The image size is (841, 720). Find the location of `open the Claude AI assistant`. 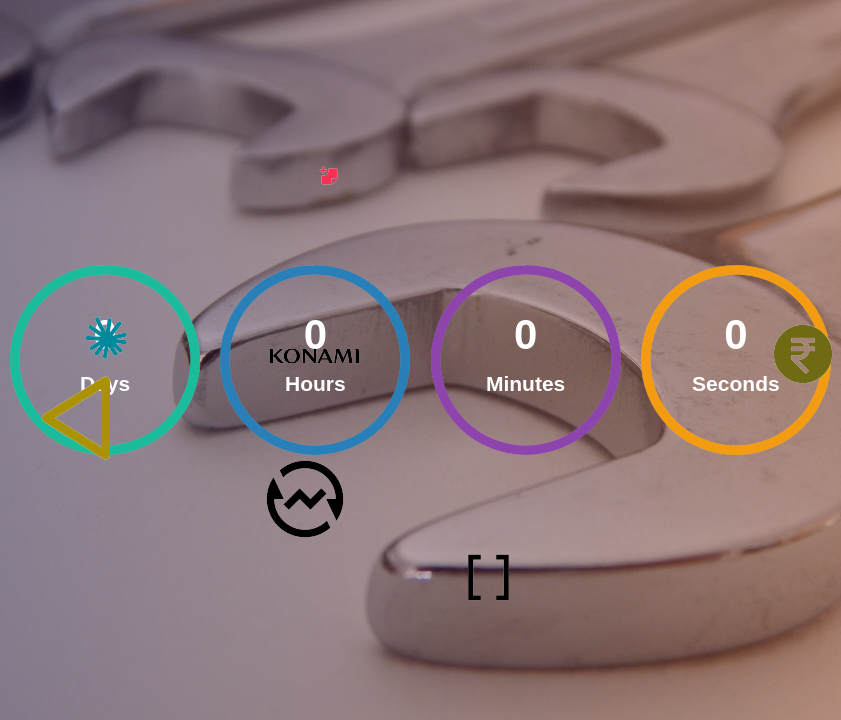

open the Claude AI assistant is located at coordinates (106, 338).